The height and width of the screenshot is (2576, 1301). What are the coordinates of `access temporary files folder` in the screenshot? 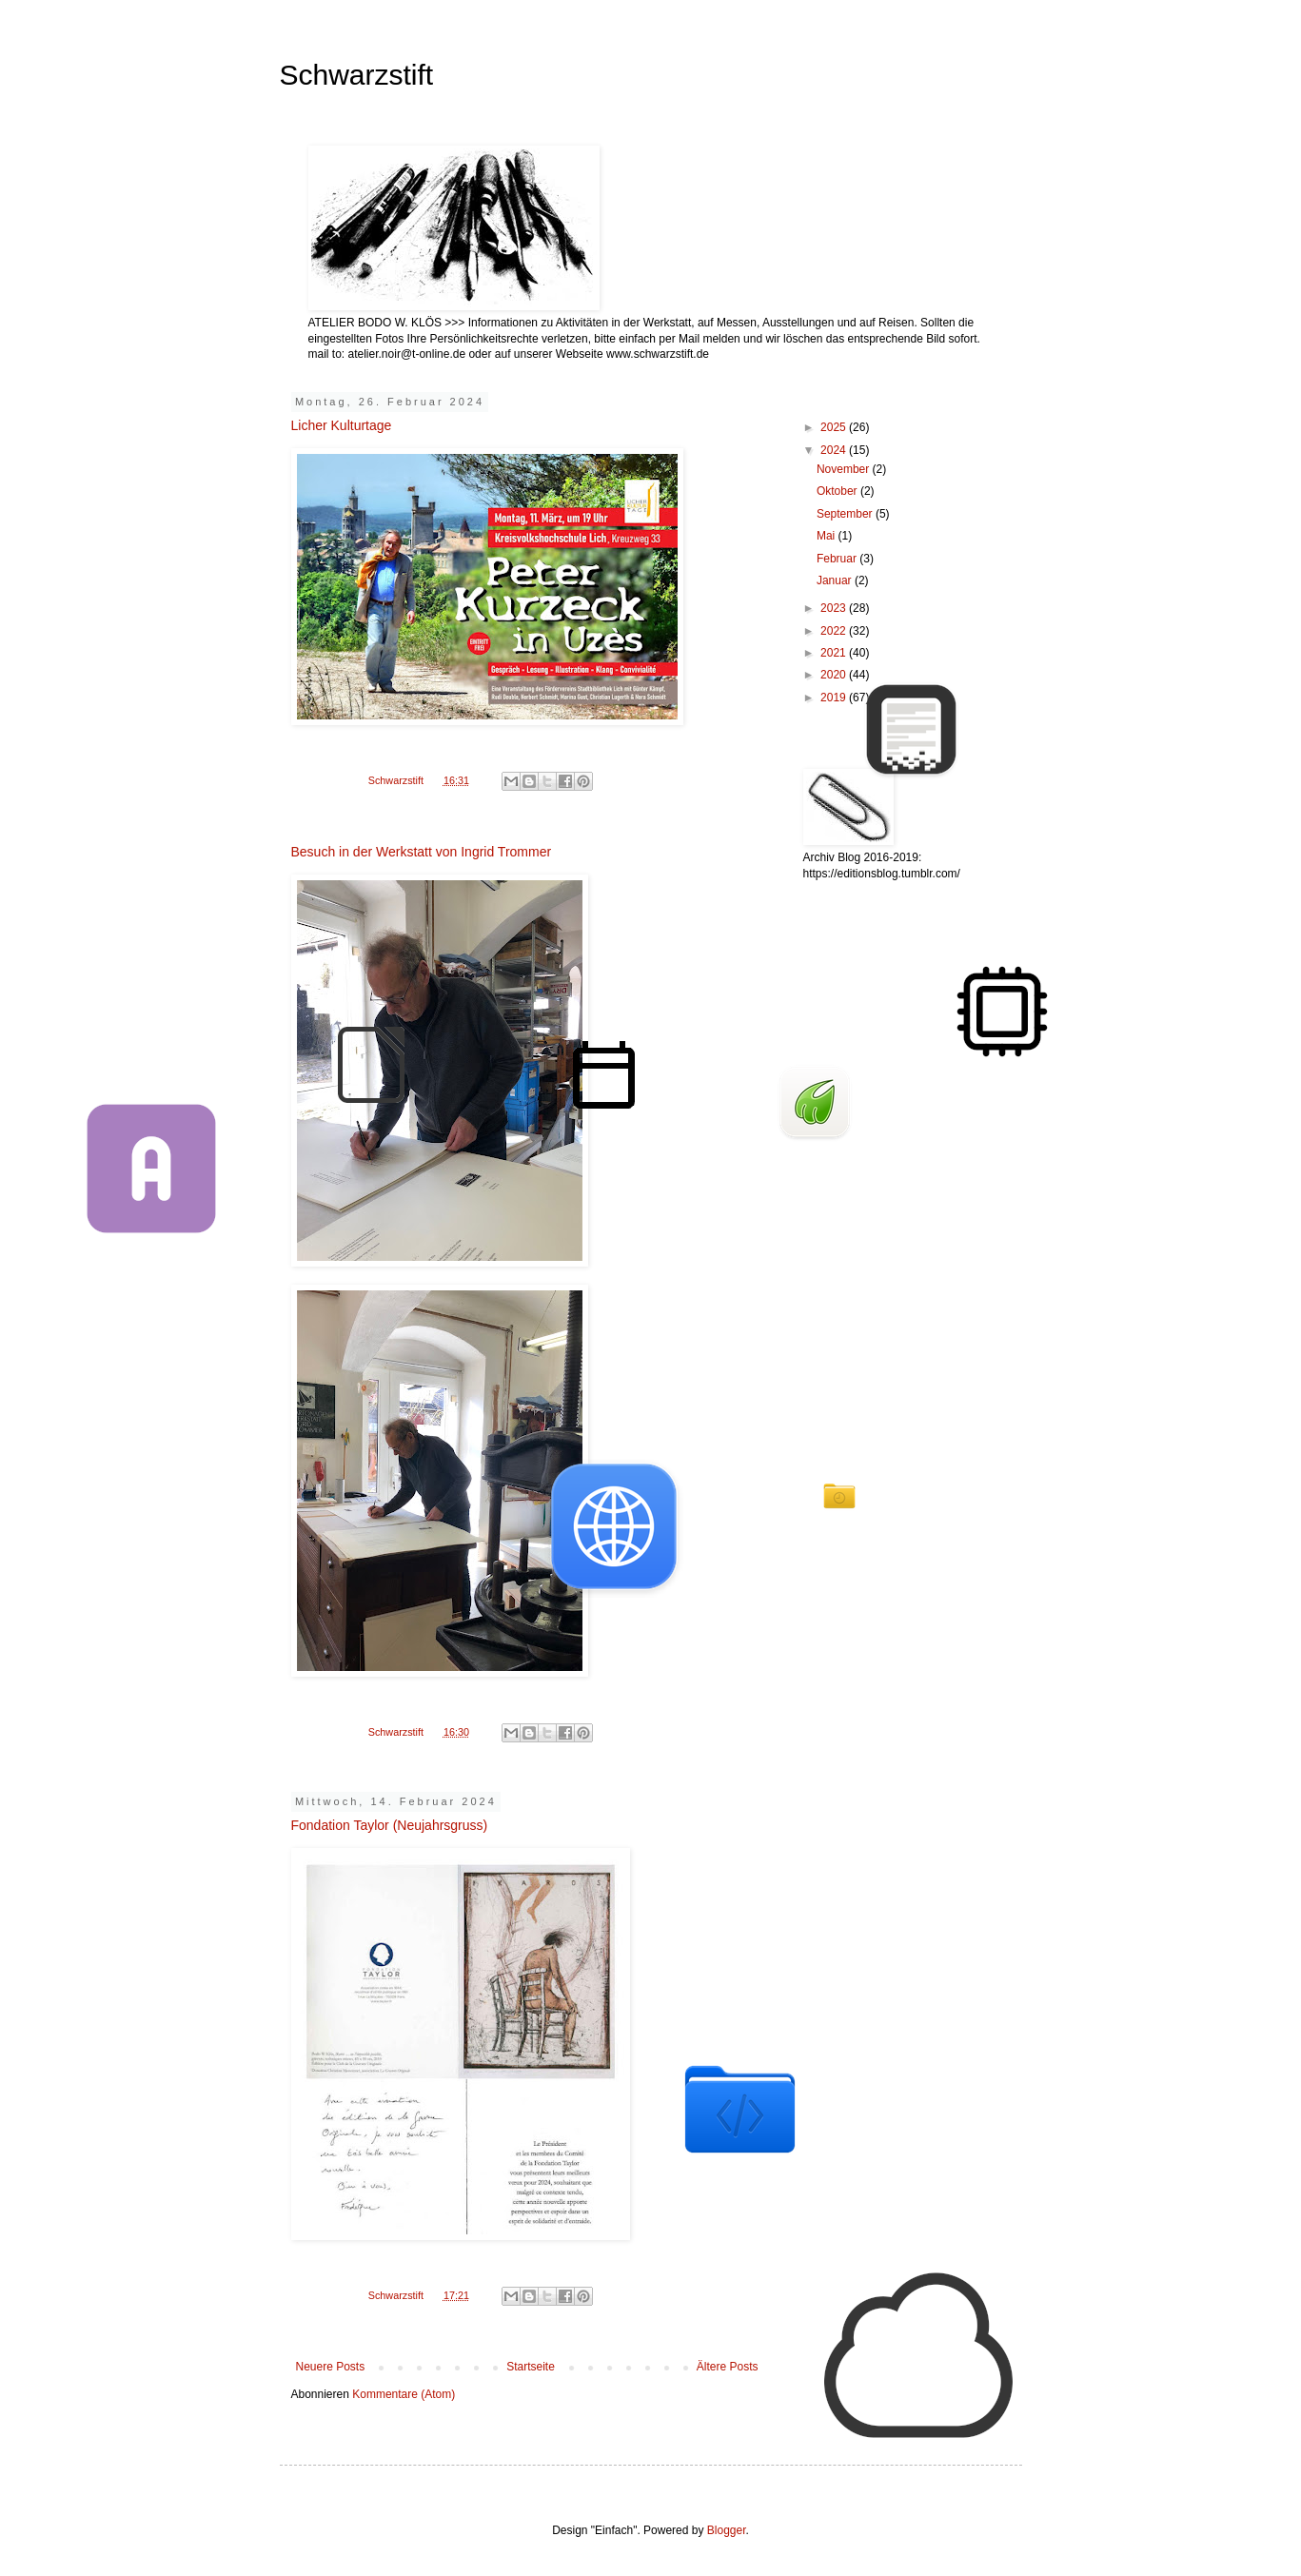 It's located at (839, 1496).